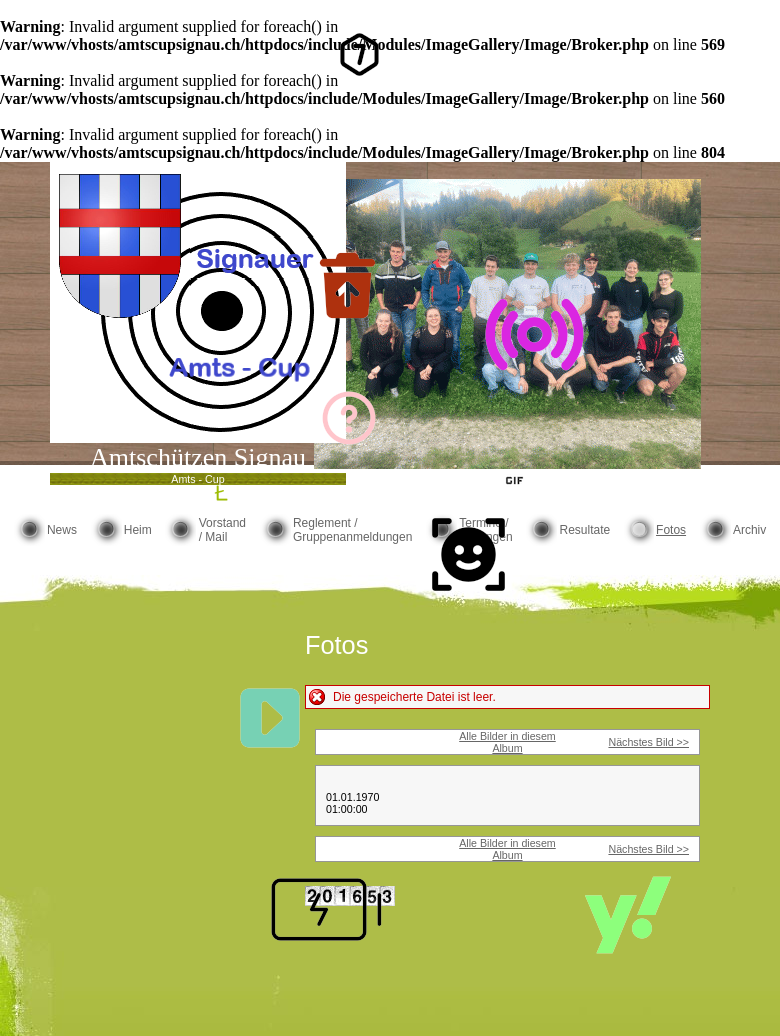 The width and height of the screenshot is (780, 1036). I want to click on play media or start video, so click(270, 718).